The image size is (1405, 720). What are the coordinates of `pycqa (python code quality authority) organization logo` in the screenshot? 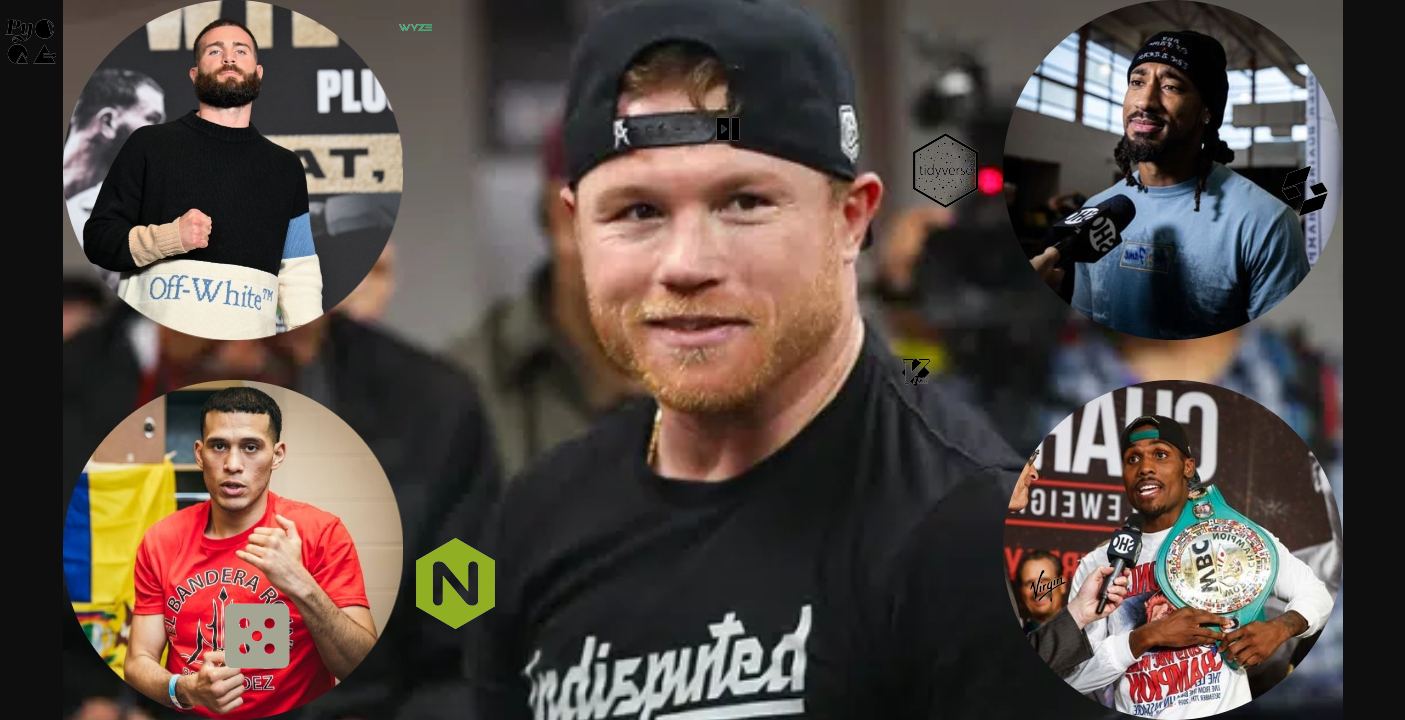 It's located at (30, 41).